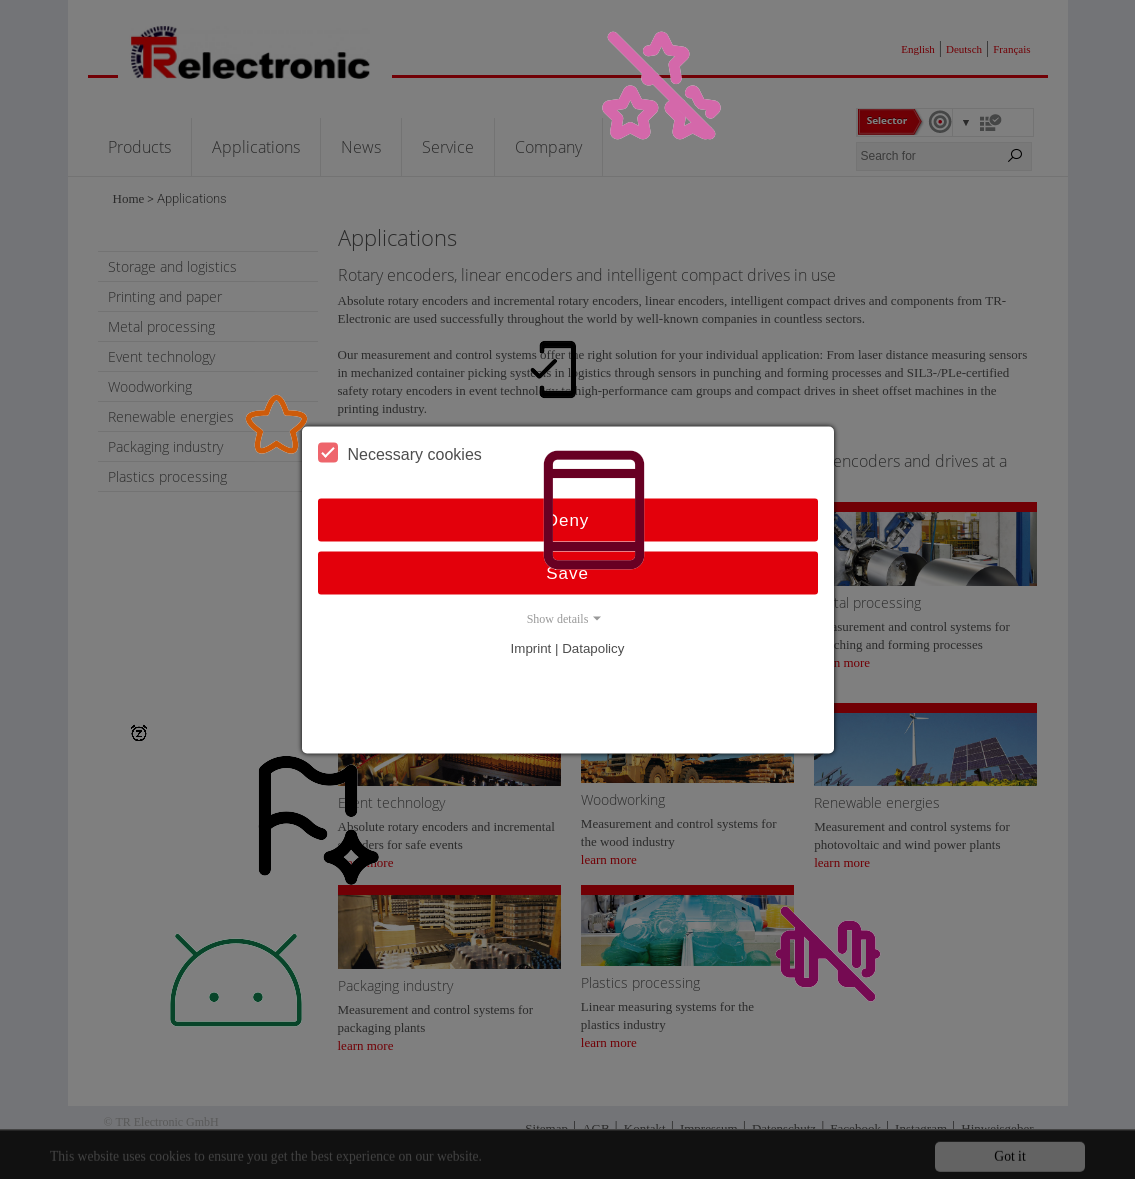 Image resolution: width=1135 pixels, height=1179 pixels. I want to click on indicates mobile-friendly or responsive design, so click(552, 369).